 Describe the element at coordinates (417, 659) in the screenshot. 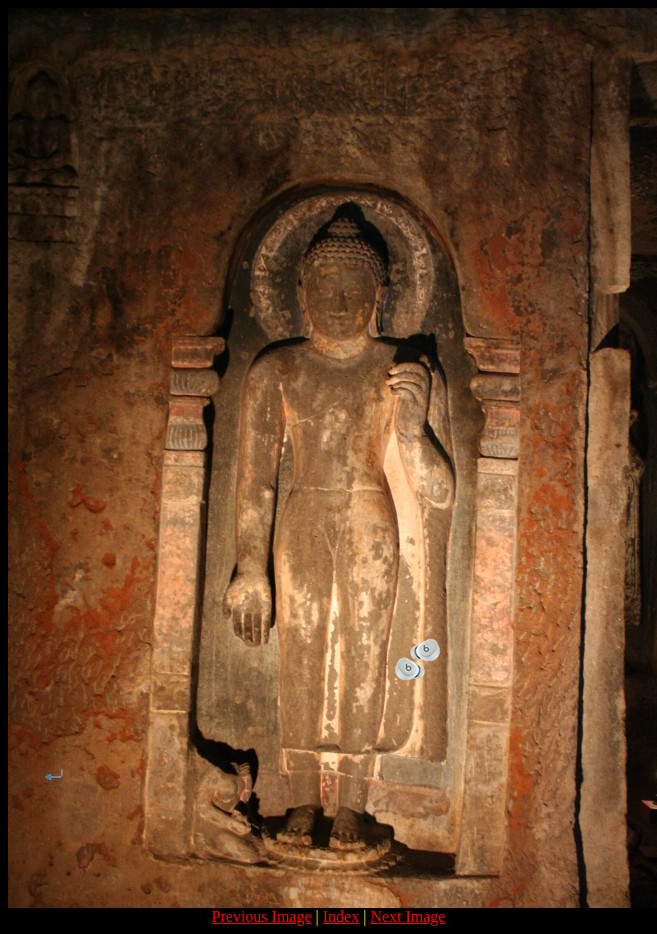

I see `connect beats wireless earbuds via bluetooth` at that location.